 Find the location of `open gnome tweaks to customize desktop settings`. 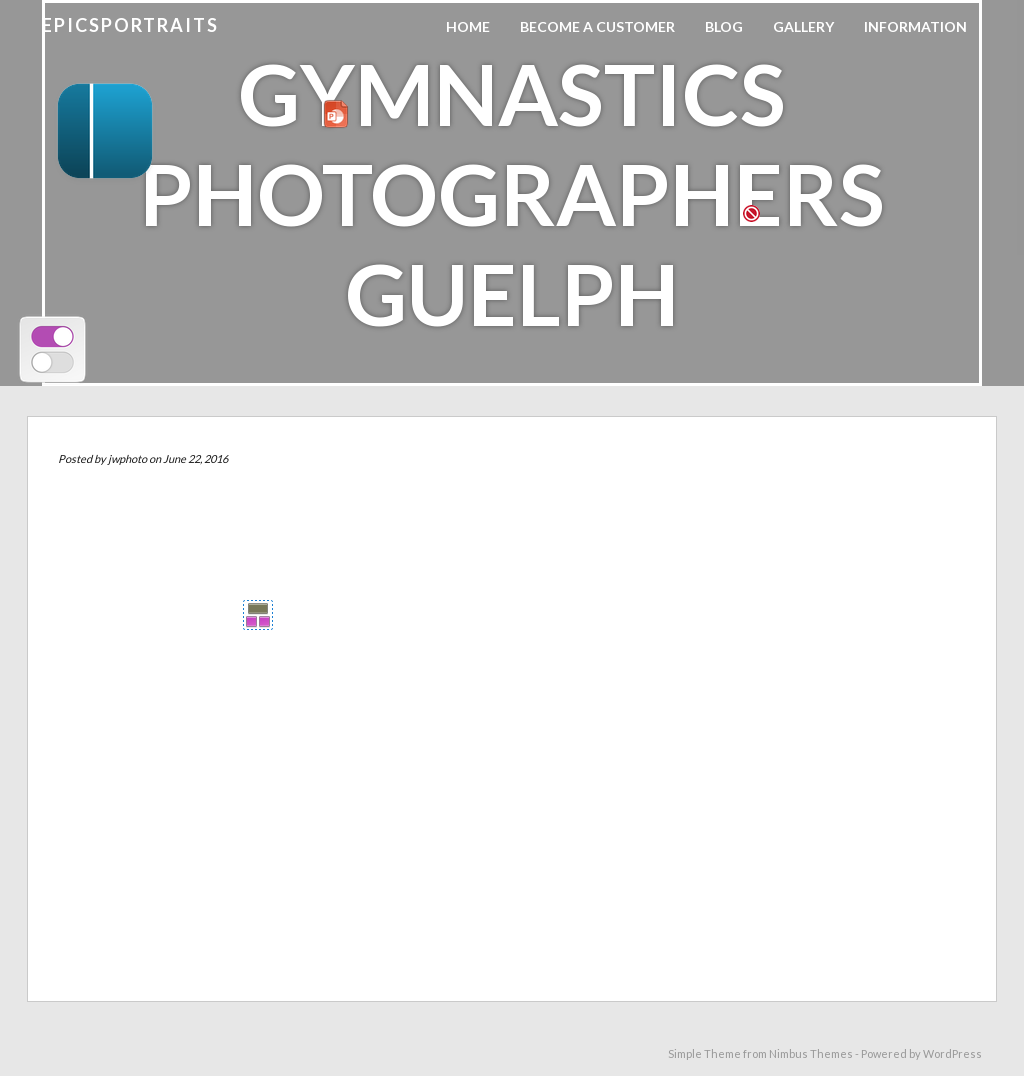

open gnome tweaks to customize desktop settings is located at coordinates (52, 349).